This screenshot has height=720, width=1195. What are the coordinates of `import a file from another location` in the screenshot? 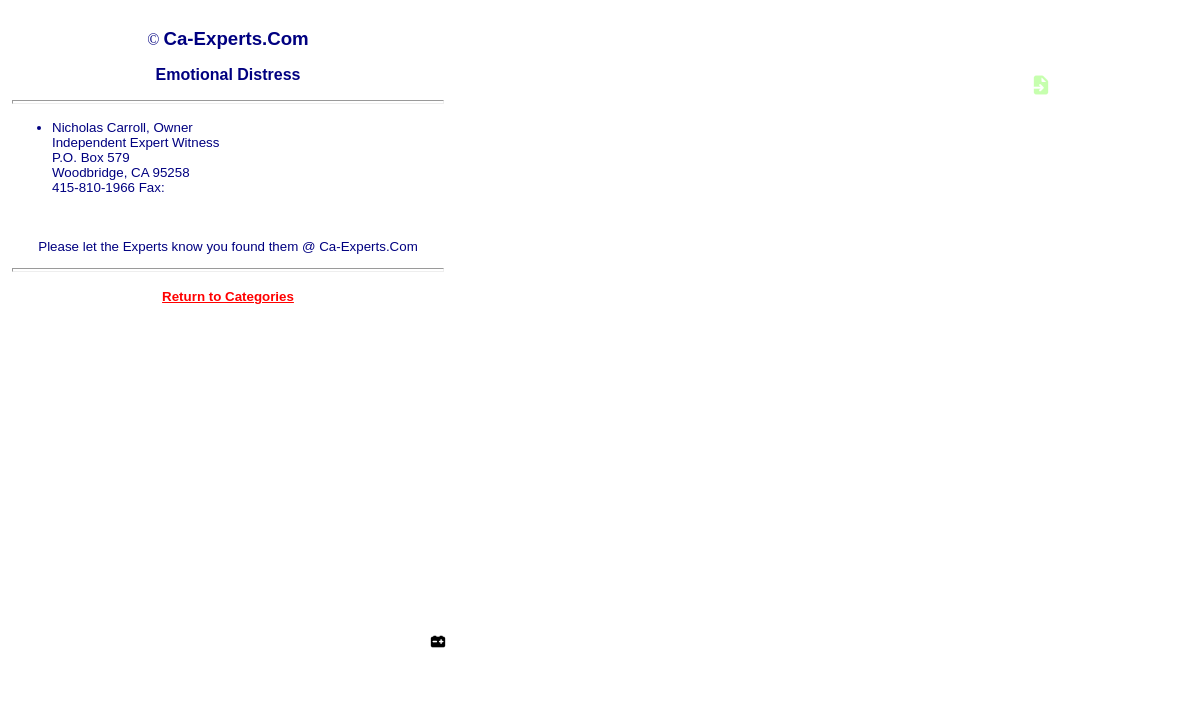 It's located at (1041, 85).